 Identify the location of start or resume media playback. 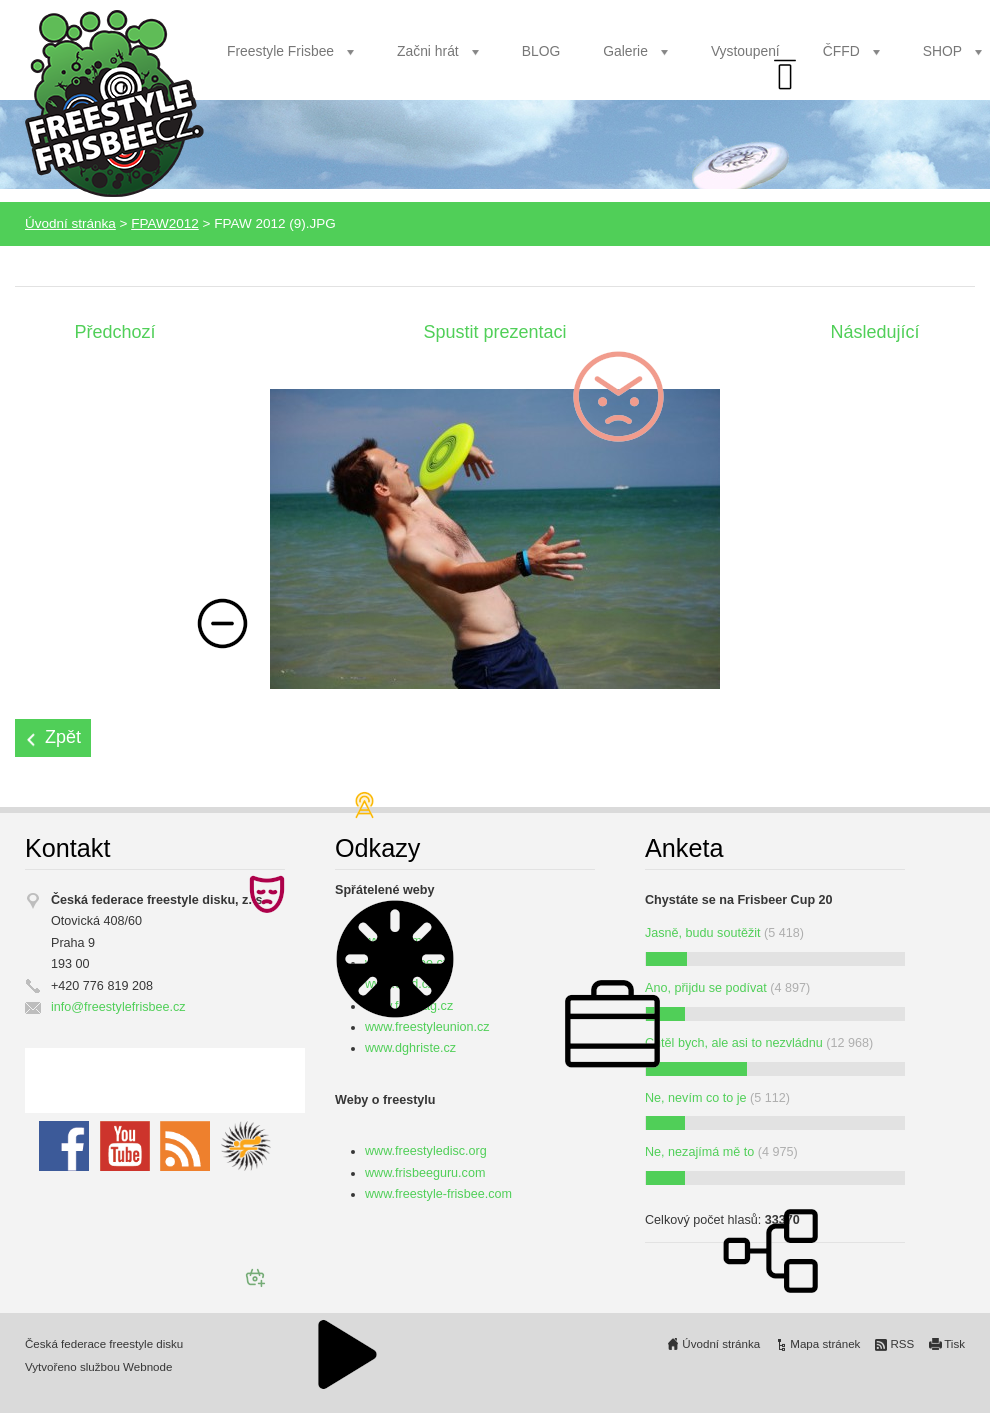
(339, 1354).